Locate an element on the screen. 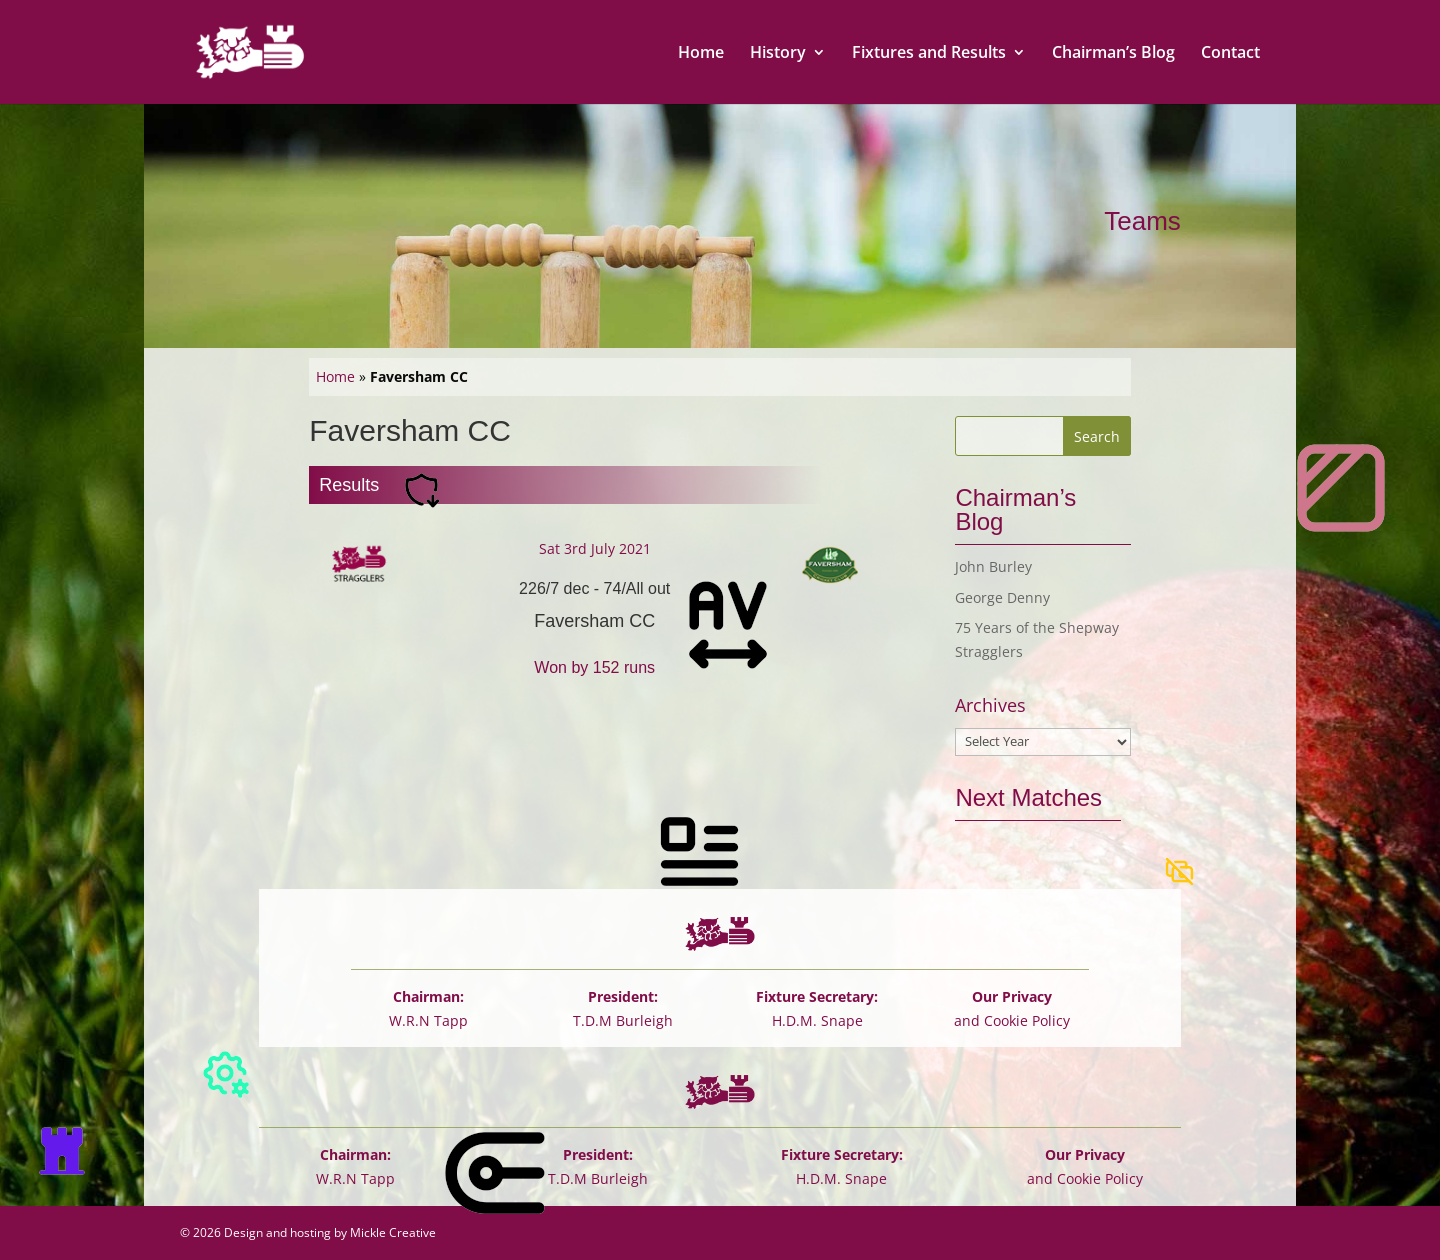  indicates payment is unavailable or disabled is located at coordinates (1179, 871).